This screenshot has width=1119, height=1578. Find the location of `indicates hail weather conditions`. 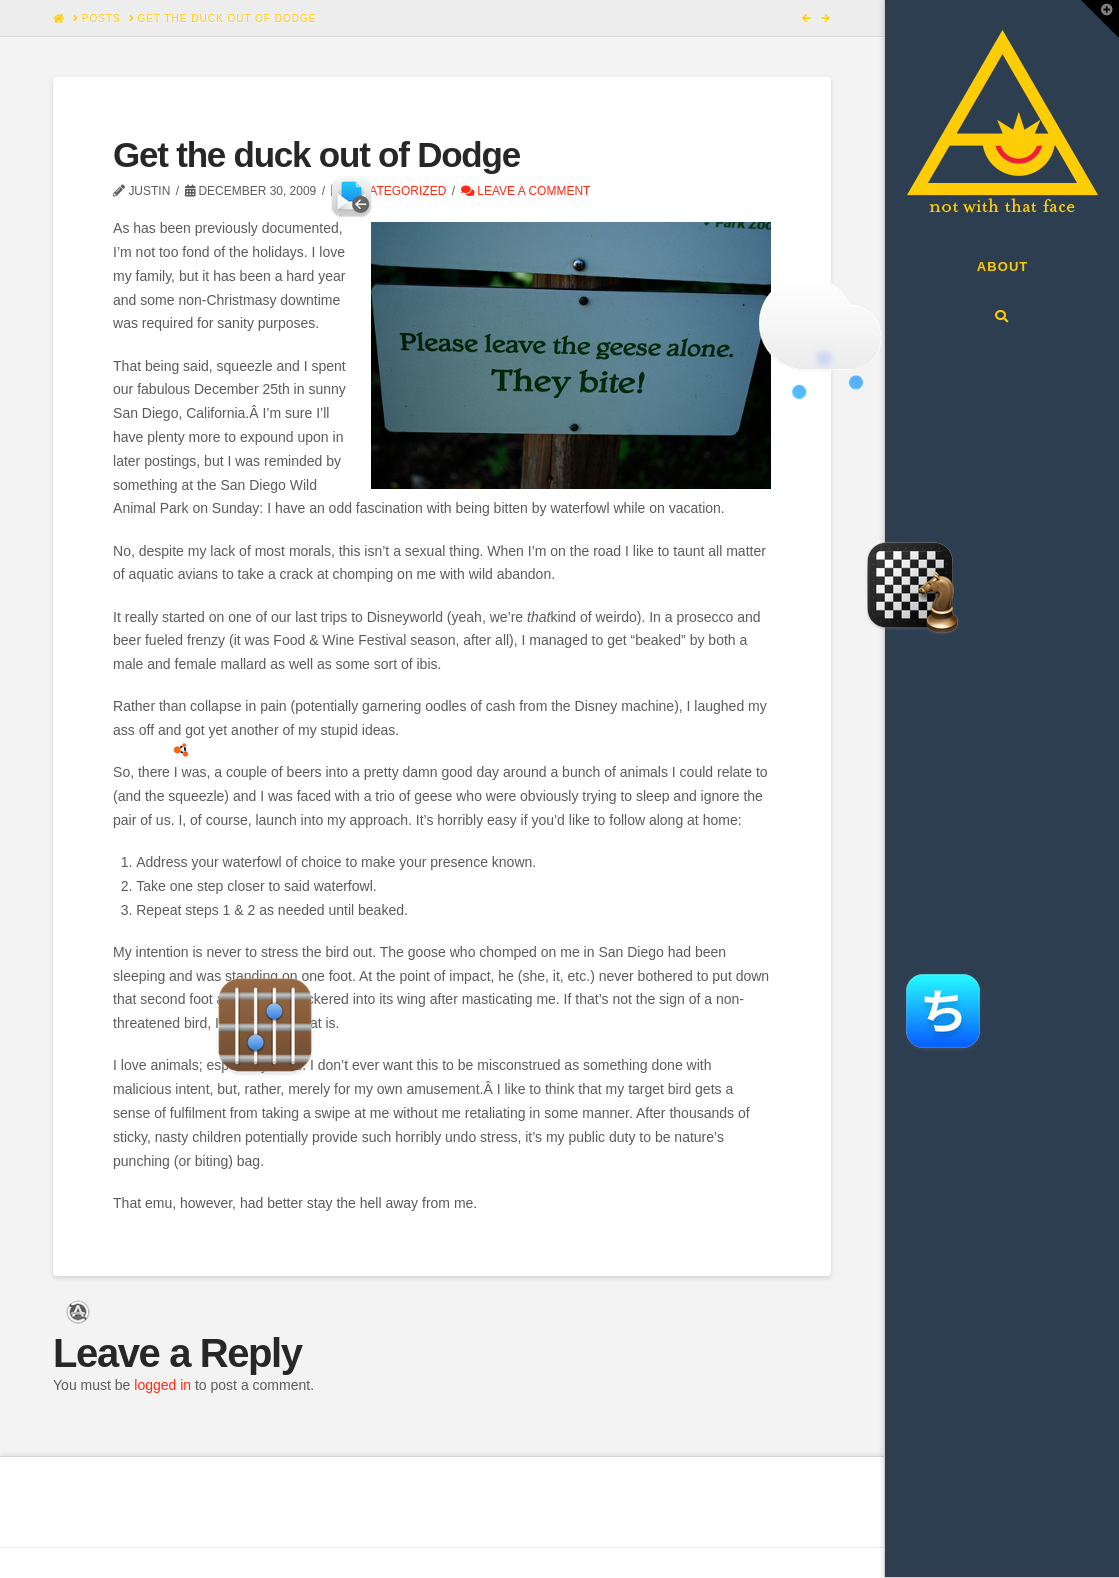

indicates hail weather conditions is located at coordinates (820, 337).